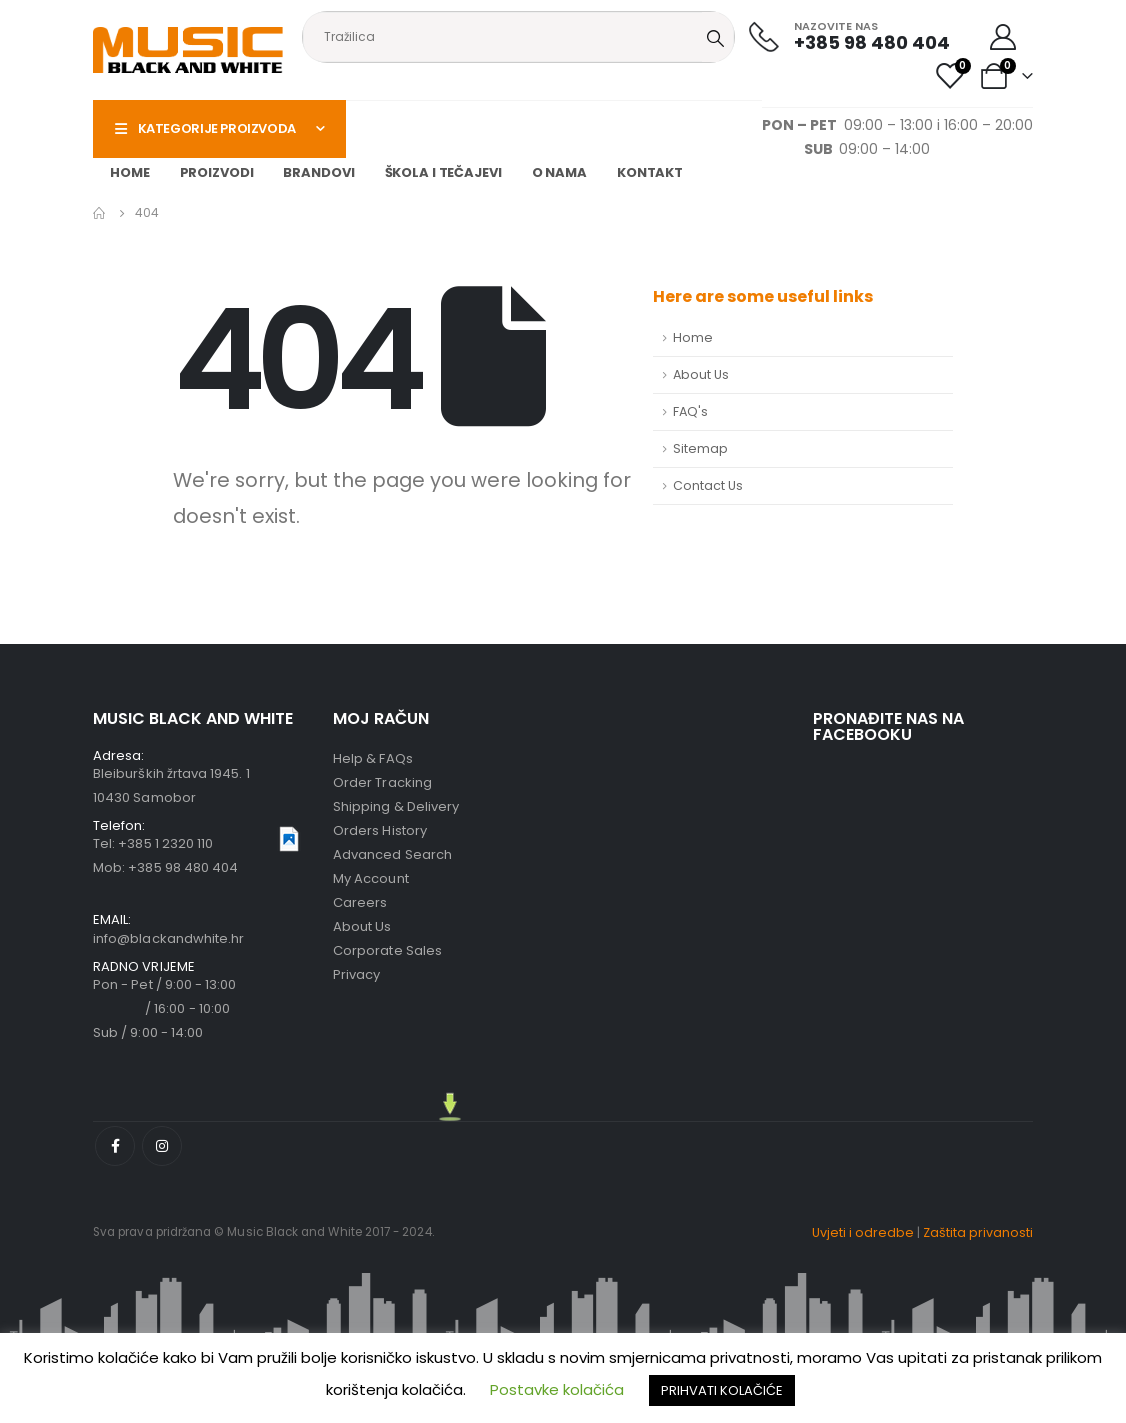 The image size is (1126, 1423). I want to click on save the current document, so click(450, 1104).